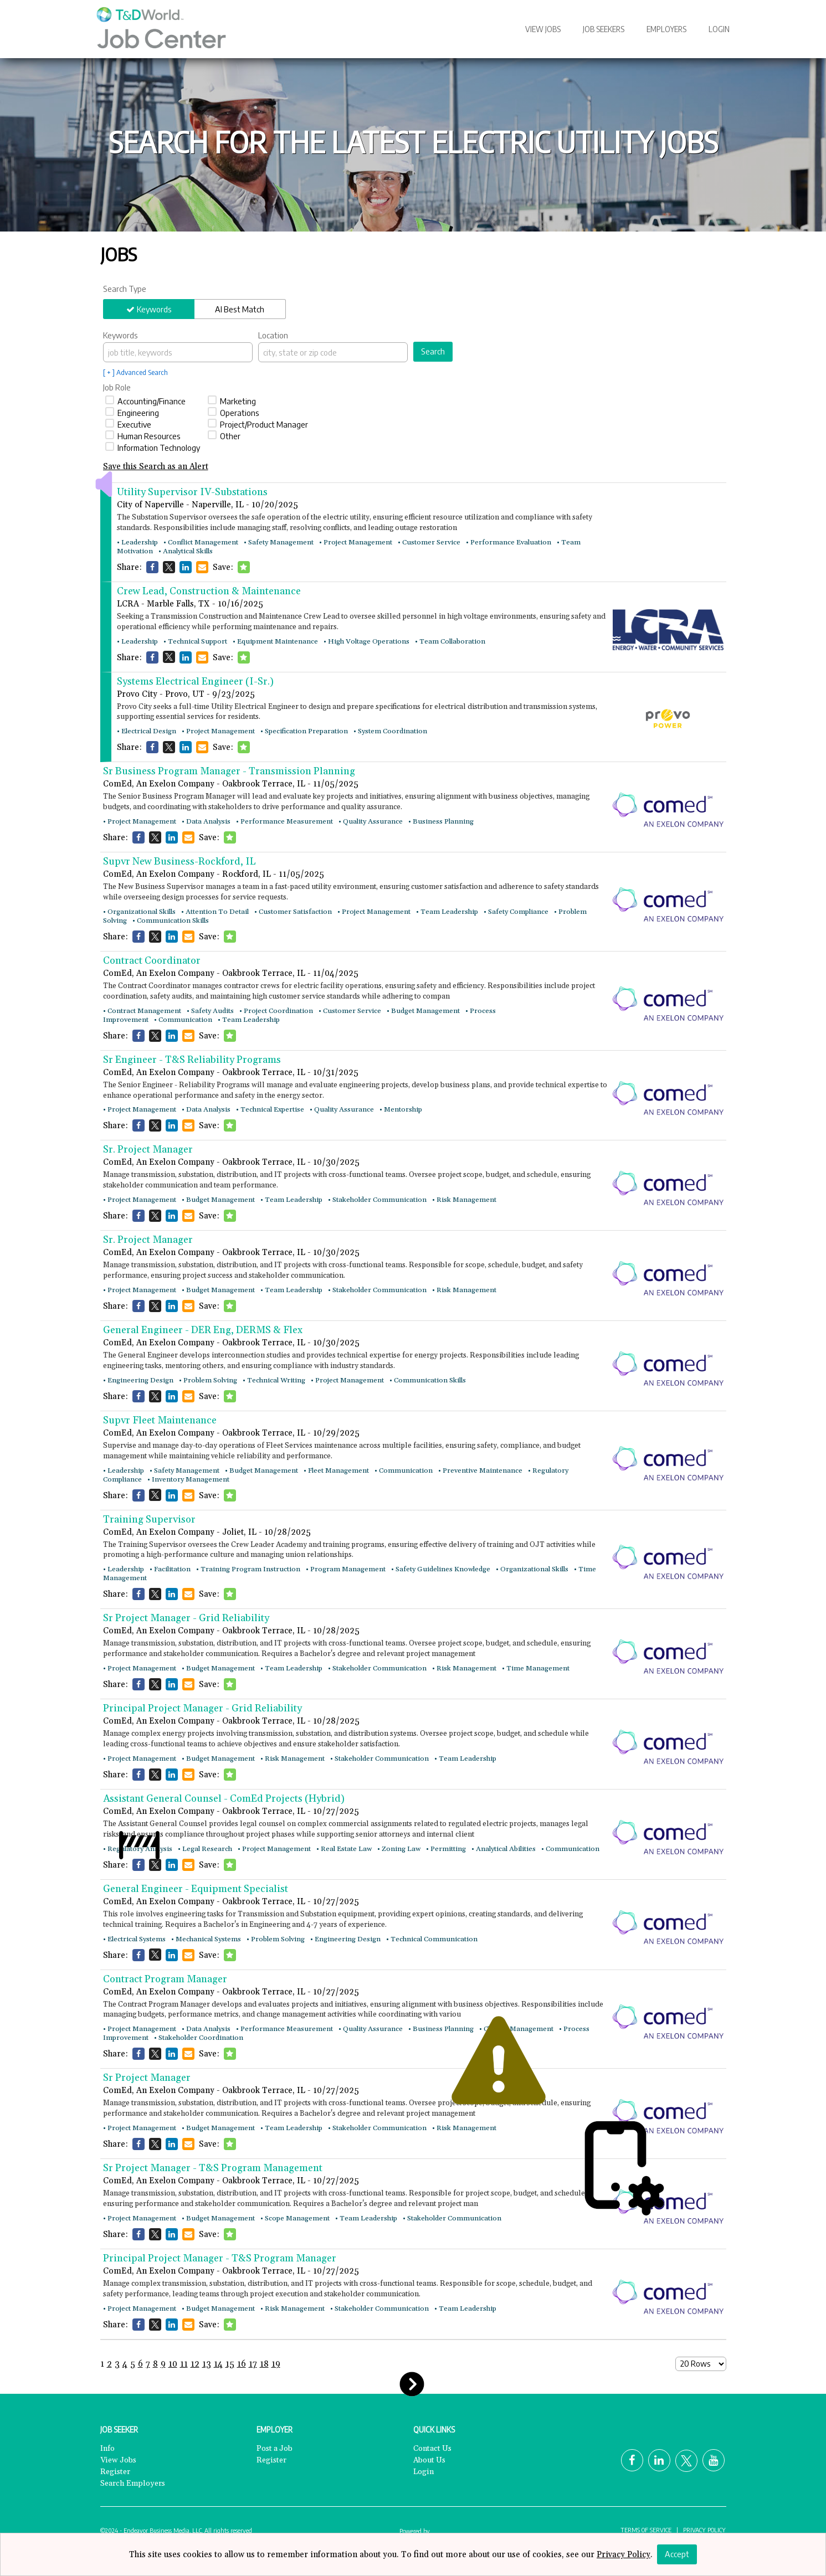 This screenshot has height=2576, width=826. Describe the element at coordinates (105, 484) in the screenshot. I see `mute or unmute audio` at that location.